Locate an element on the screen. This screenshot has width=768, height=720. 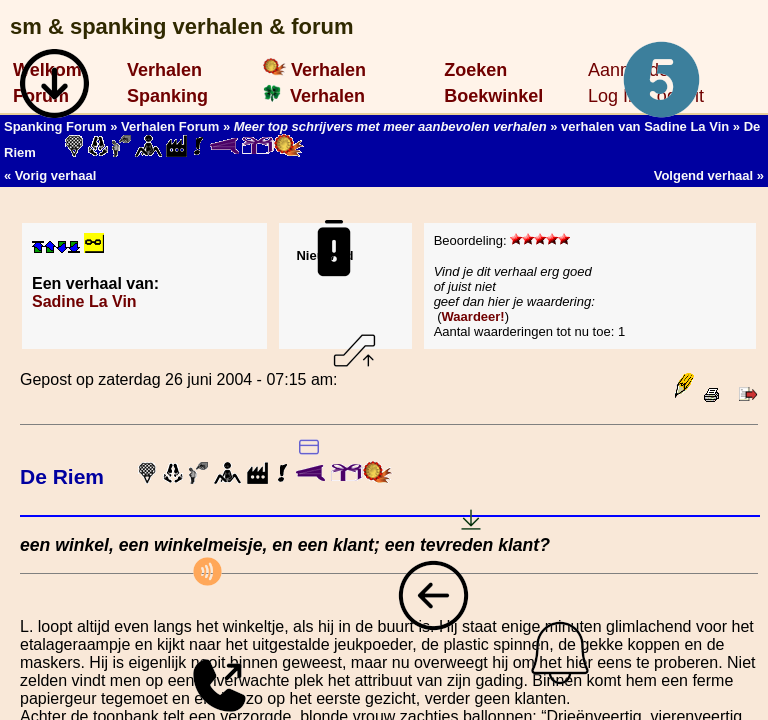
download file or content is located at coordinates (54, 83).